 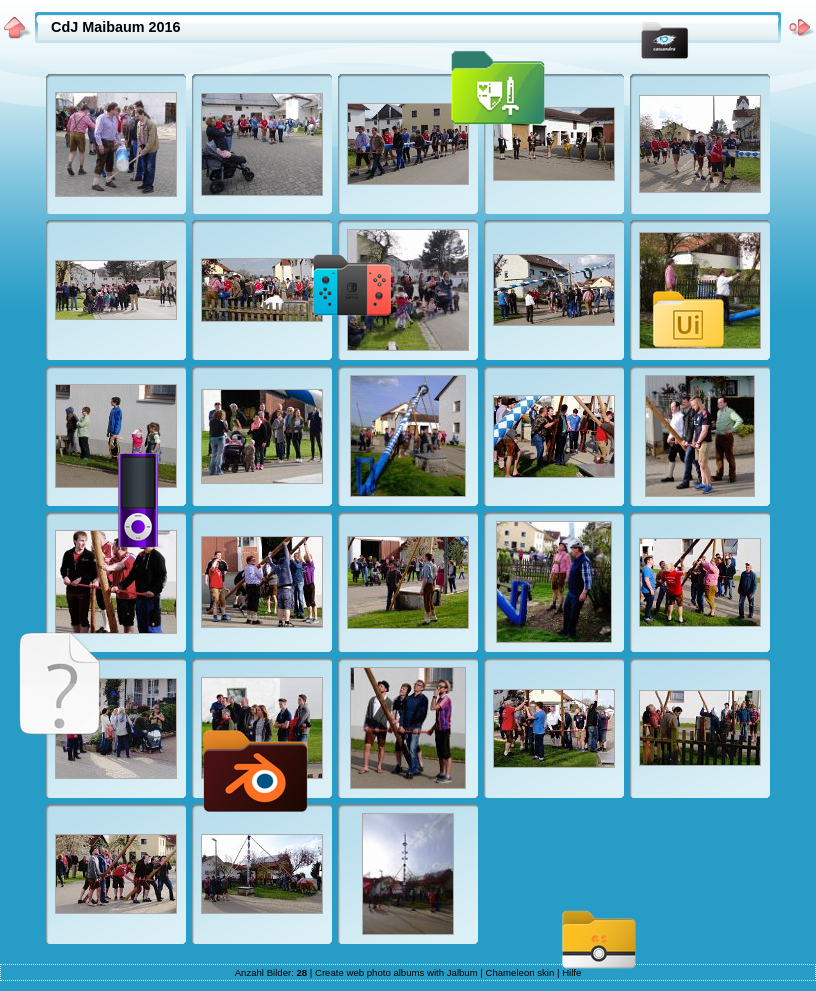 What do you see at coordinates (664, 41) in the screenshot?
I see `open Cassandra database project folder` at bounding box center [664, 41].